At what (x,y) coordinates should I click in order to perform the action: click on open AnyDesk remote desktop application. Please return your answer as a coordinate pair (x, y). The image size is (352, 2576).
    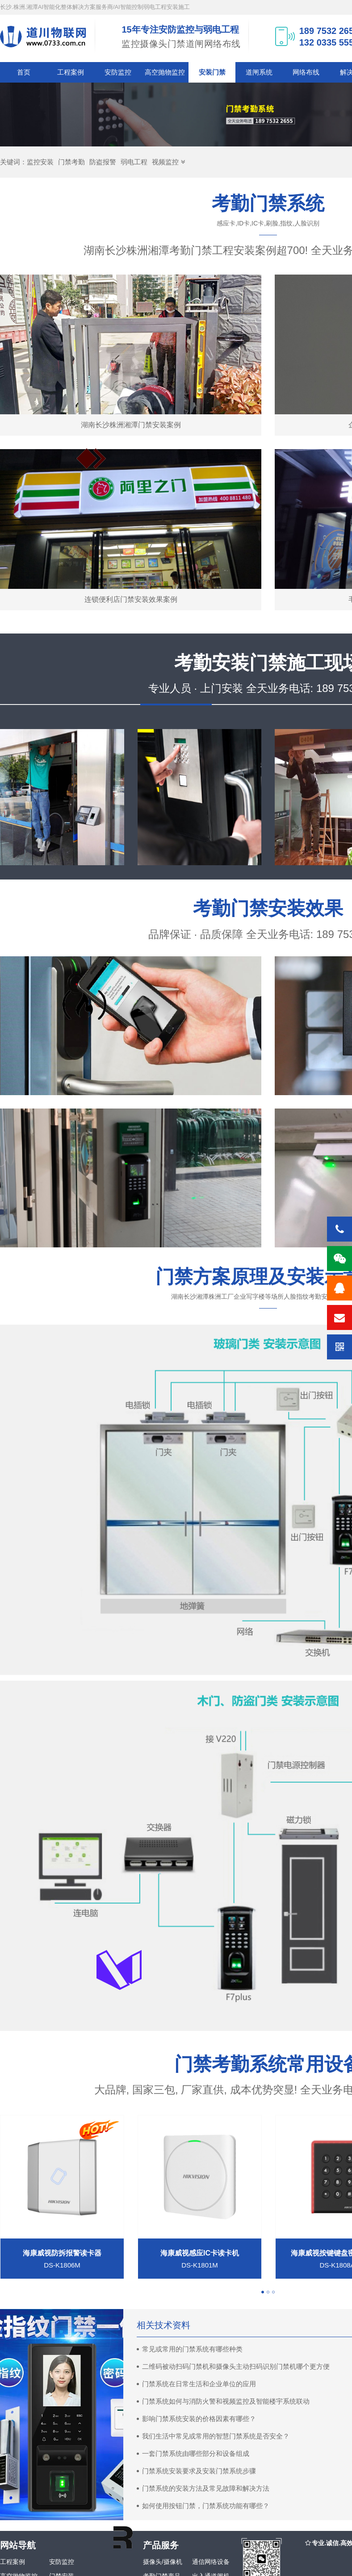
    Looking at the image, I should click on (91, 459).